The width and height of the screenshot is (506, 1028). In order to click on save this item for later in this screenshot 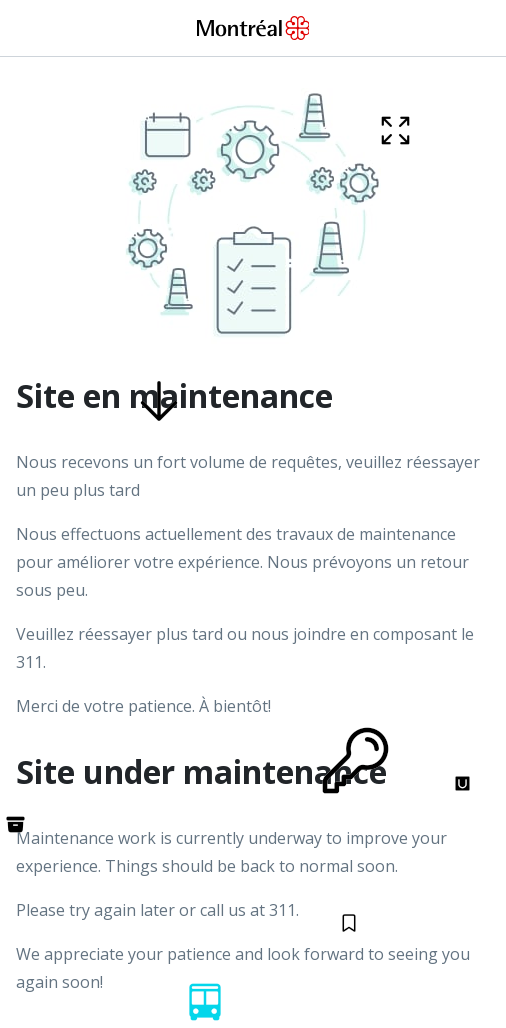, I will do `click(349, 923)`.